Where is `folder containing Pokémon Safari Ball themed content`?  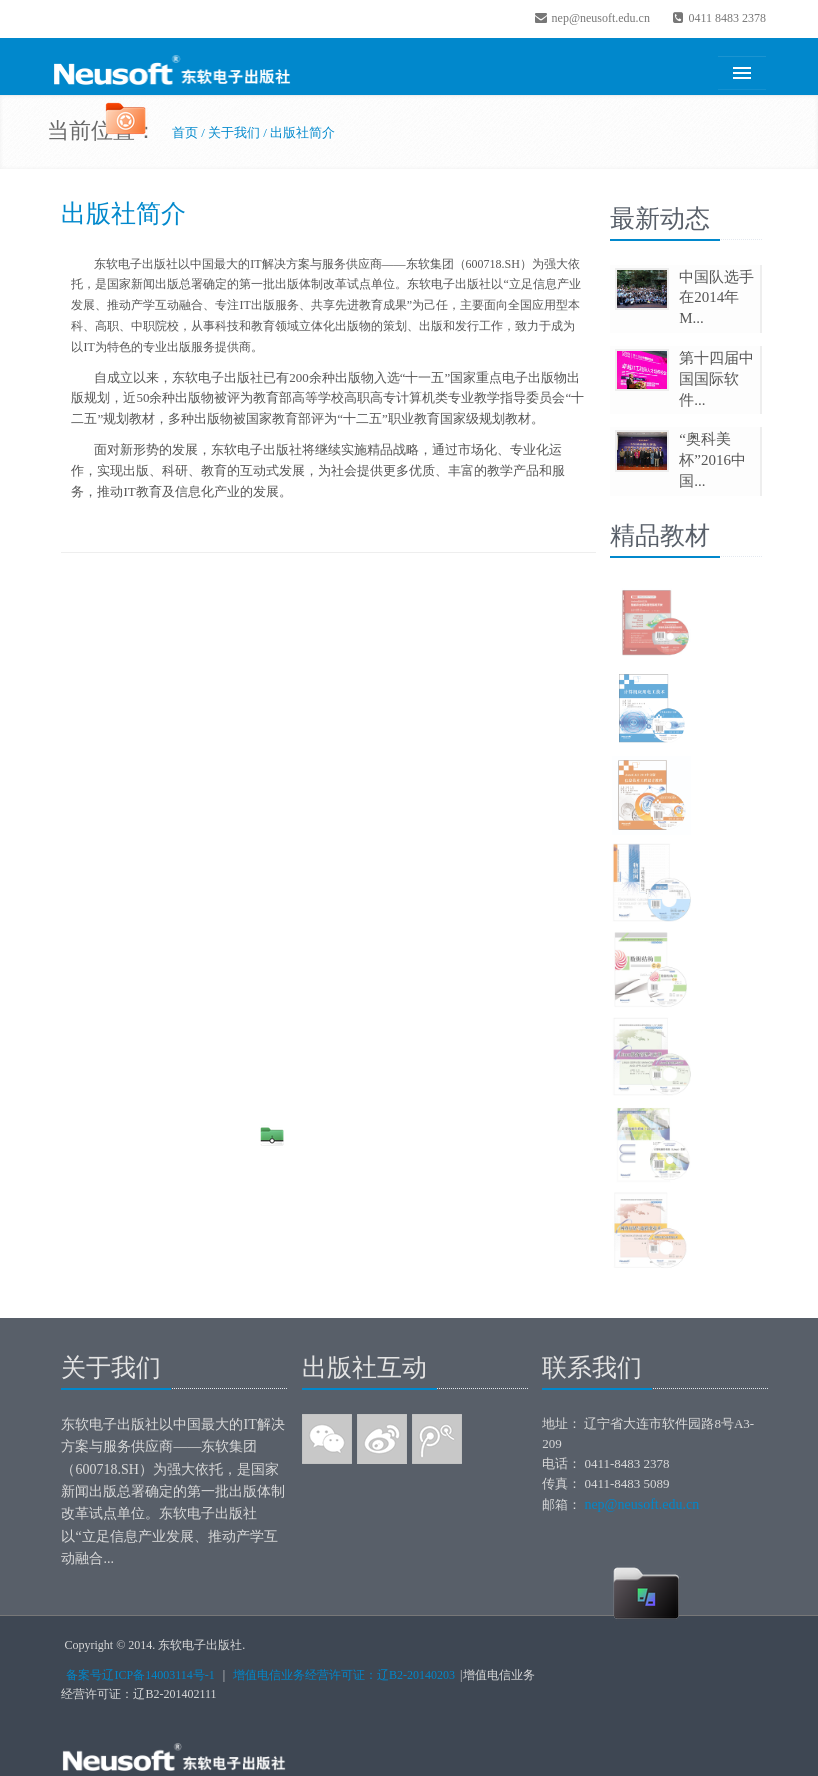
folder containing Pokémon Safari Ball themed content is located at coordinates (272, 1137).